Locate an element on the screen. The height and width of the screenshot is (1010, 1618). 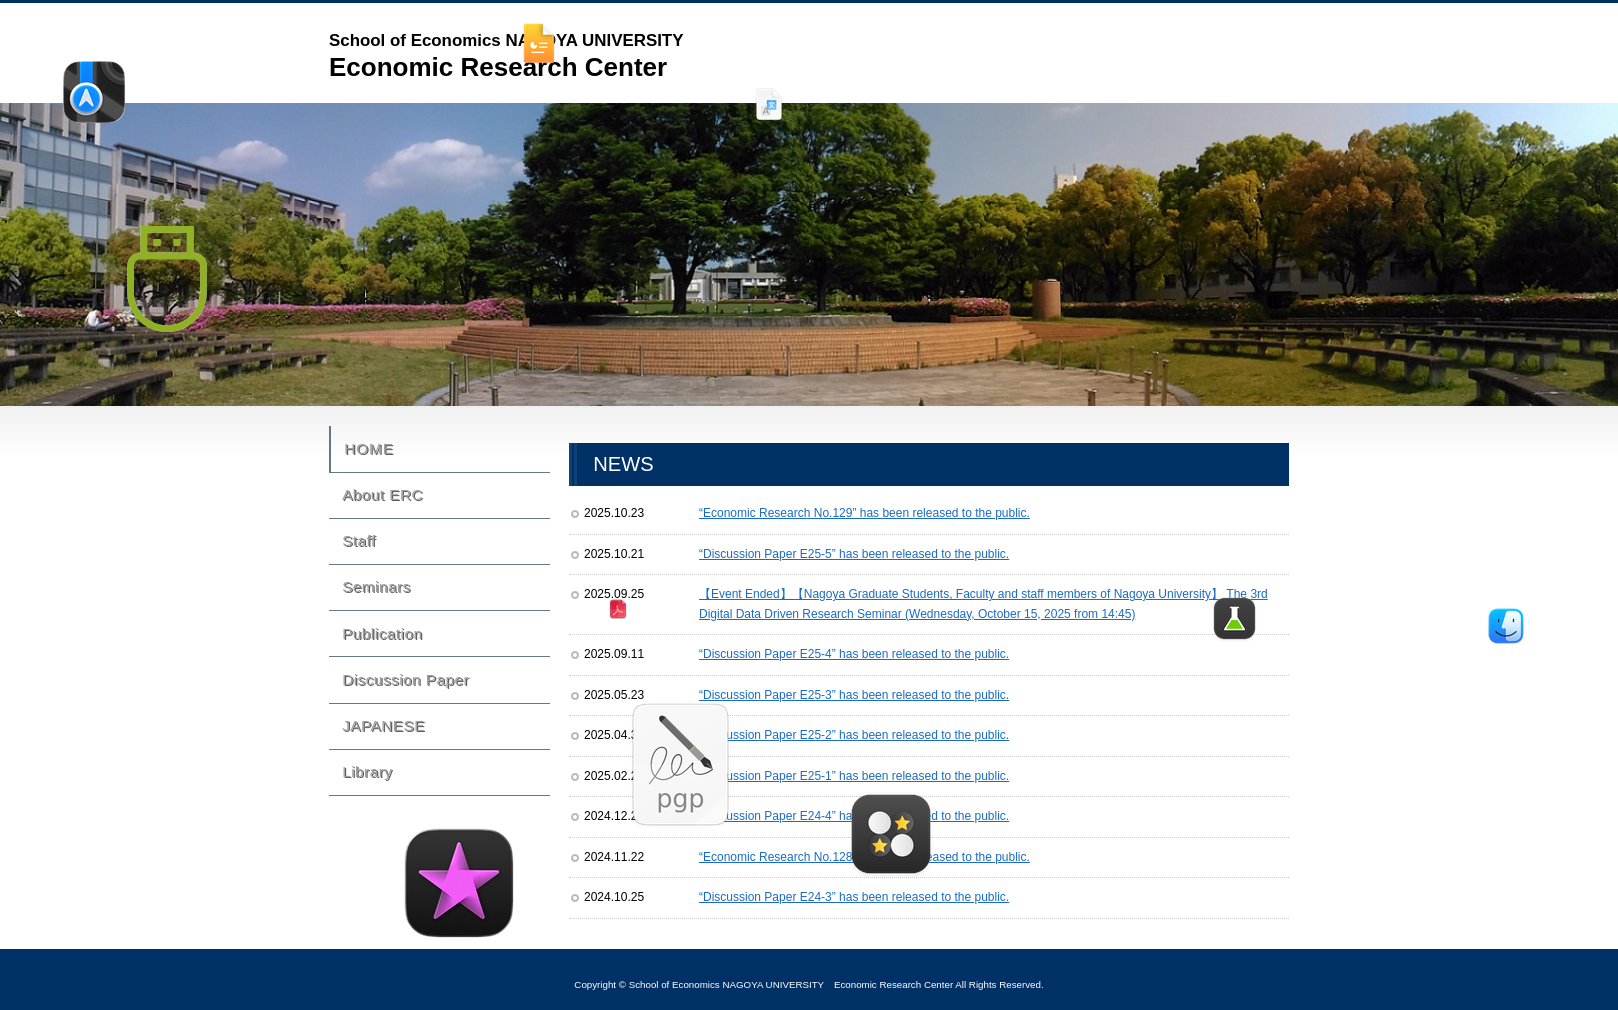
open the iTunes Store app is located at coordinates (459, 883).